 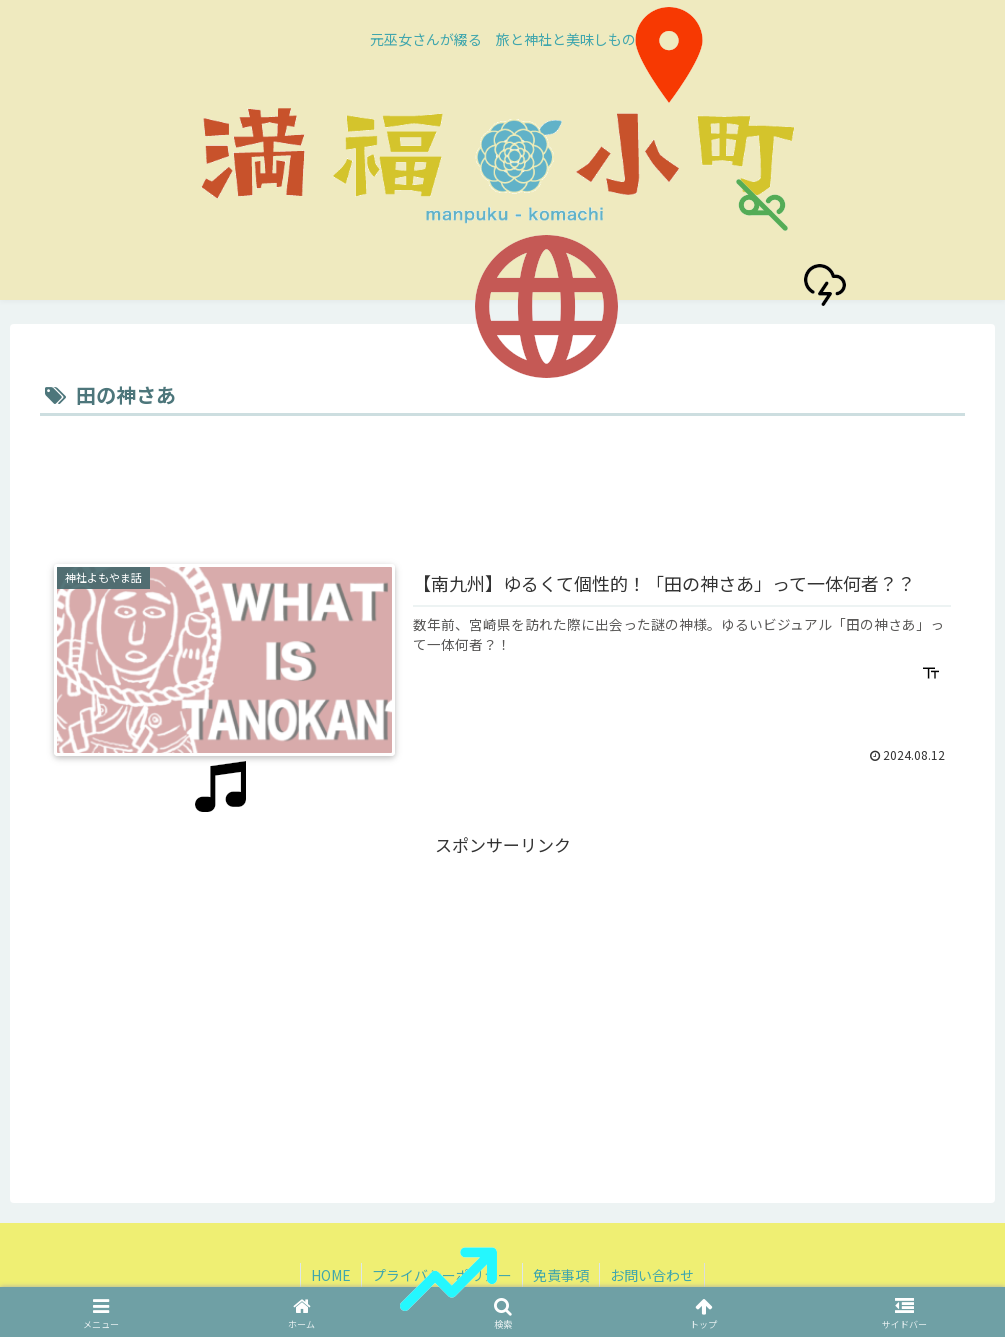 What do you see at coordinates (220, 786) in the screenshot?
I see `access music library or player` at bounding box center [220, 786].